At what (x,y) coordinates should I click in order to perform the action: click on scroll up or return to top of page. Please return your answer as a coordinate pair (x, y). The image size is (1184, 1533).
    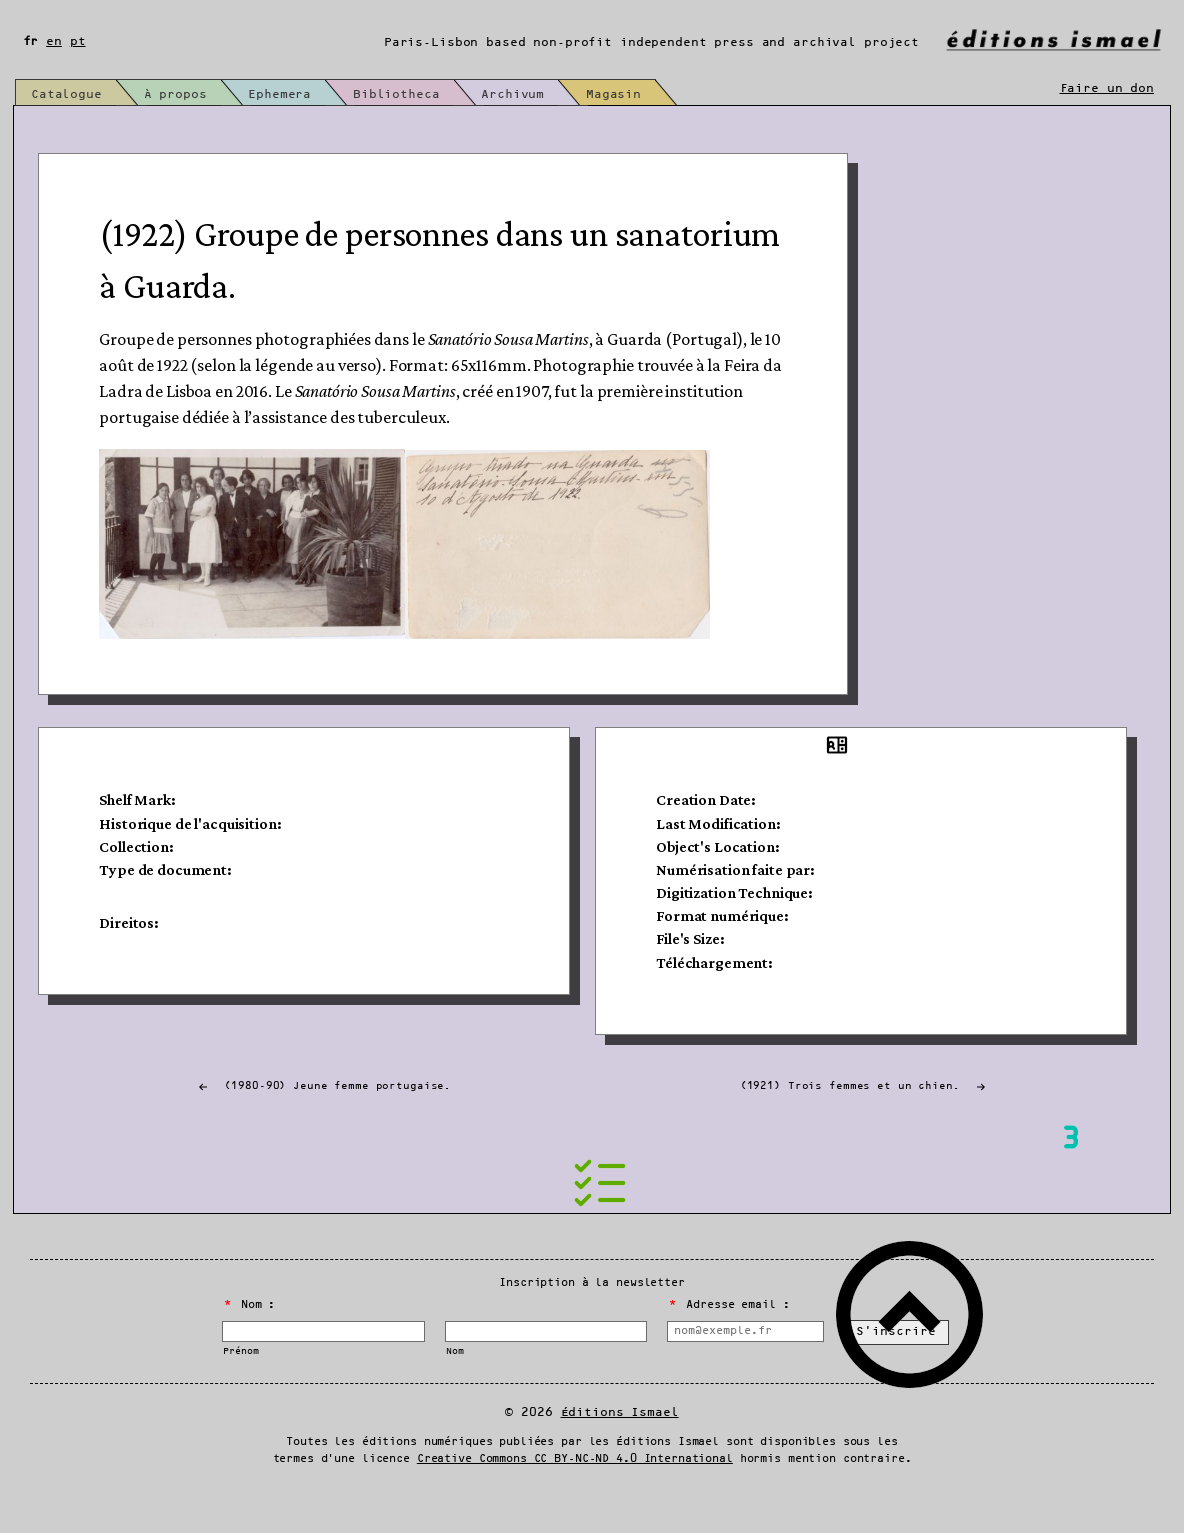
    Looking at the image, I should click on (909, 1314).